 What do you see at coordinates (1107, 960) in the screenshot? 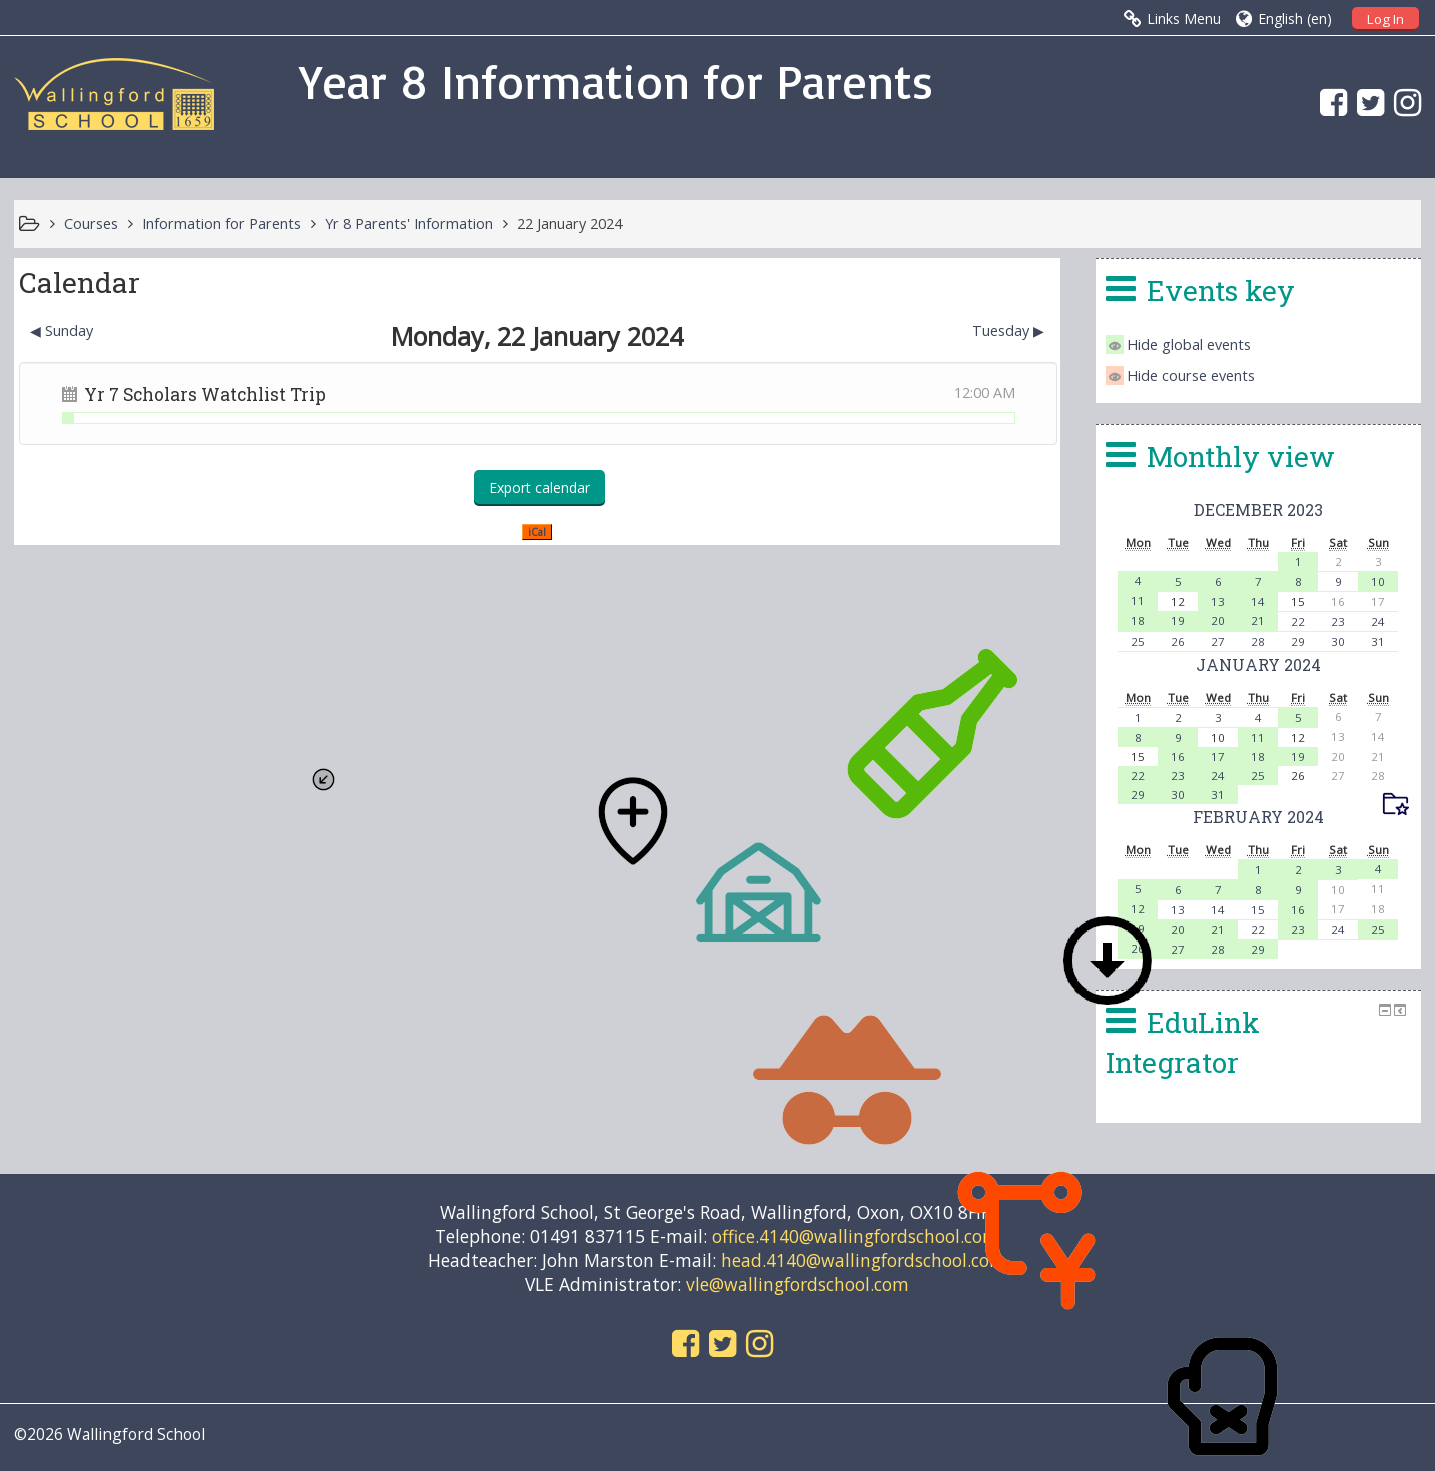
I see `download file or content` at bounding box center [1107, 960].